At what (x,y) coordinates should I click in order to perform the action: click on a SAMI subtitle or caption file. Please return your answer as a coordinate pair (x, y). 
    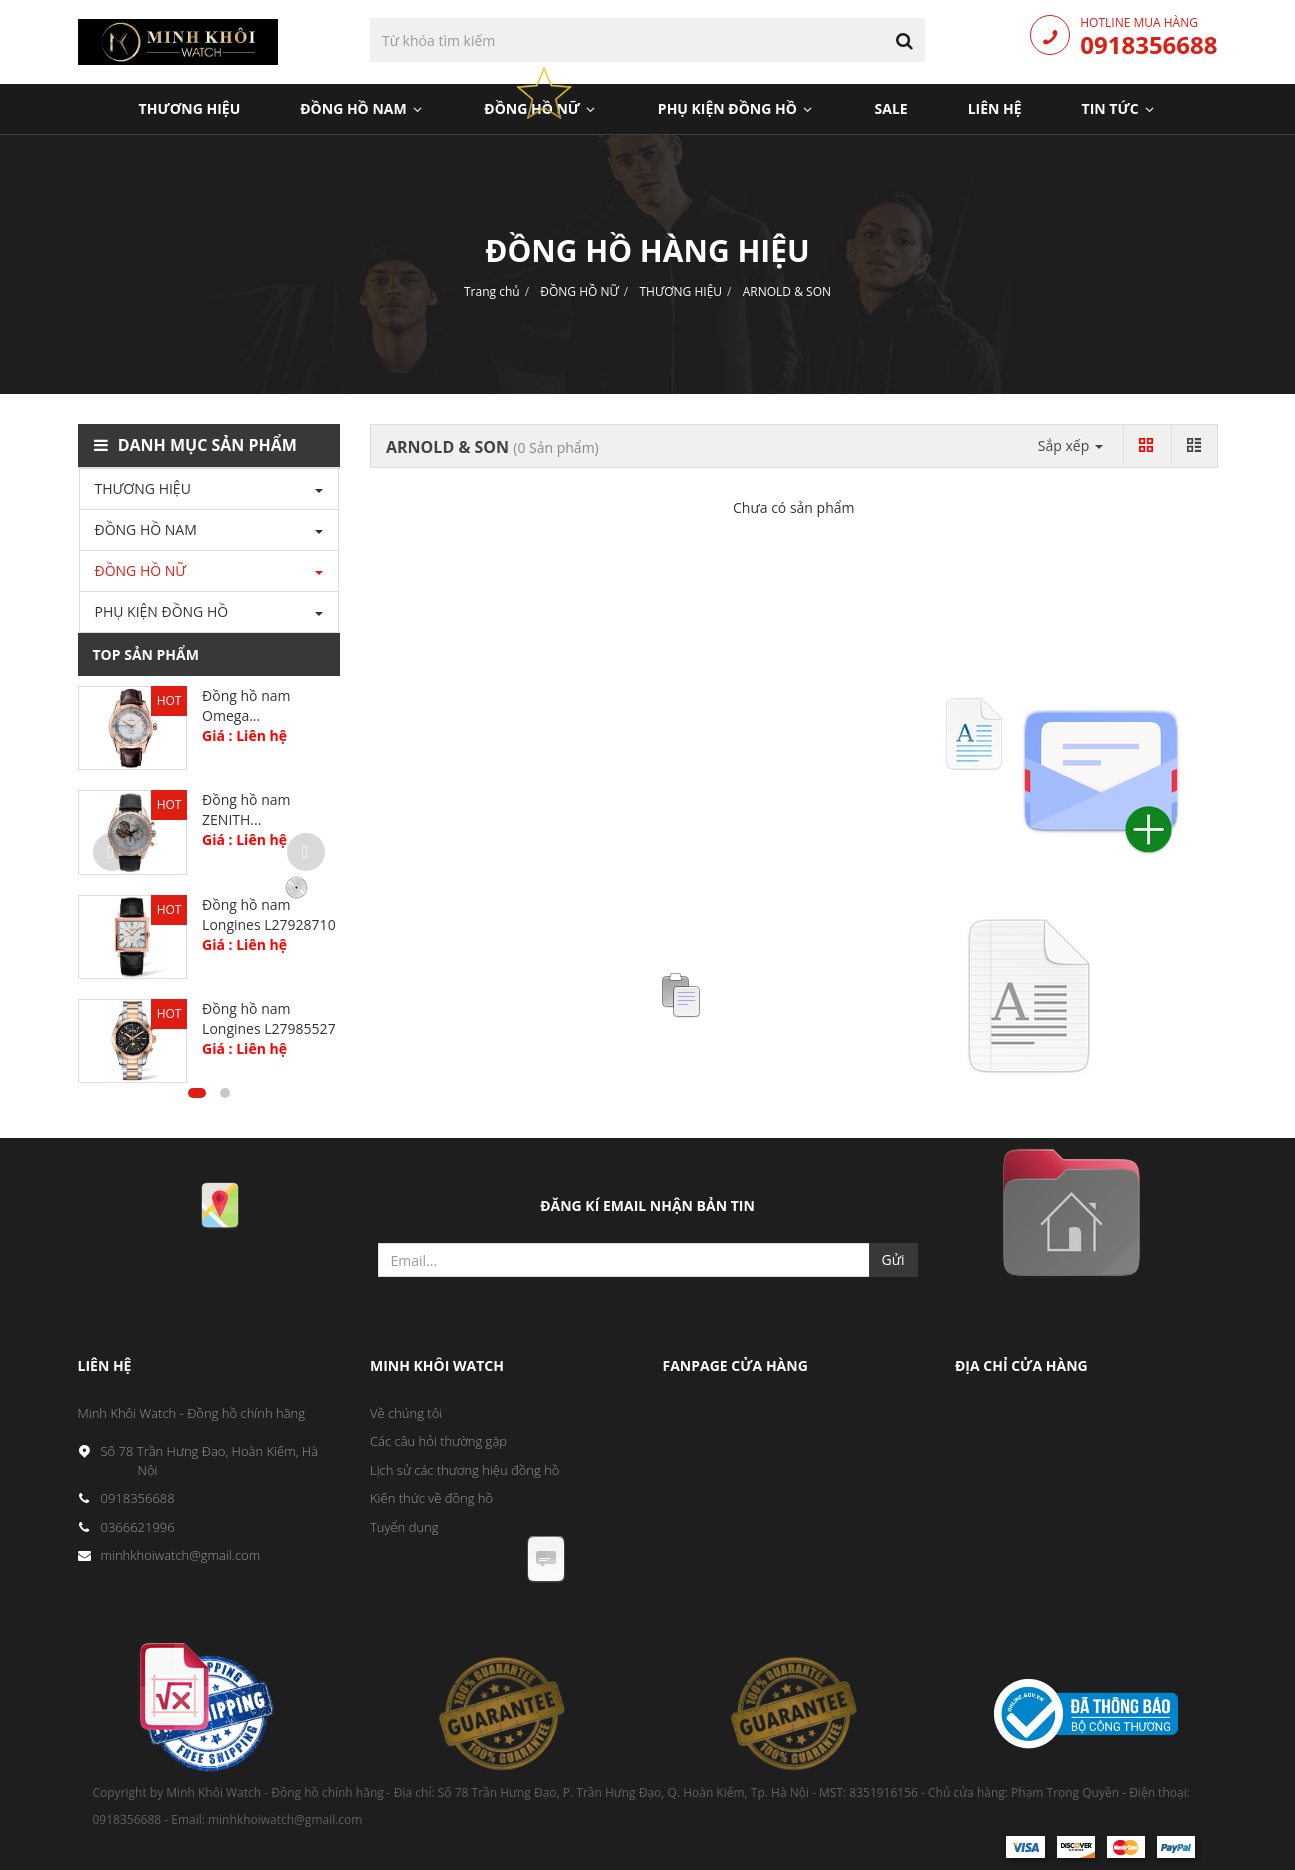
    Looking at the image, I should click on (546, 1559).